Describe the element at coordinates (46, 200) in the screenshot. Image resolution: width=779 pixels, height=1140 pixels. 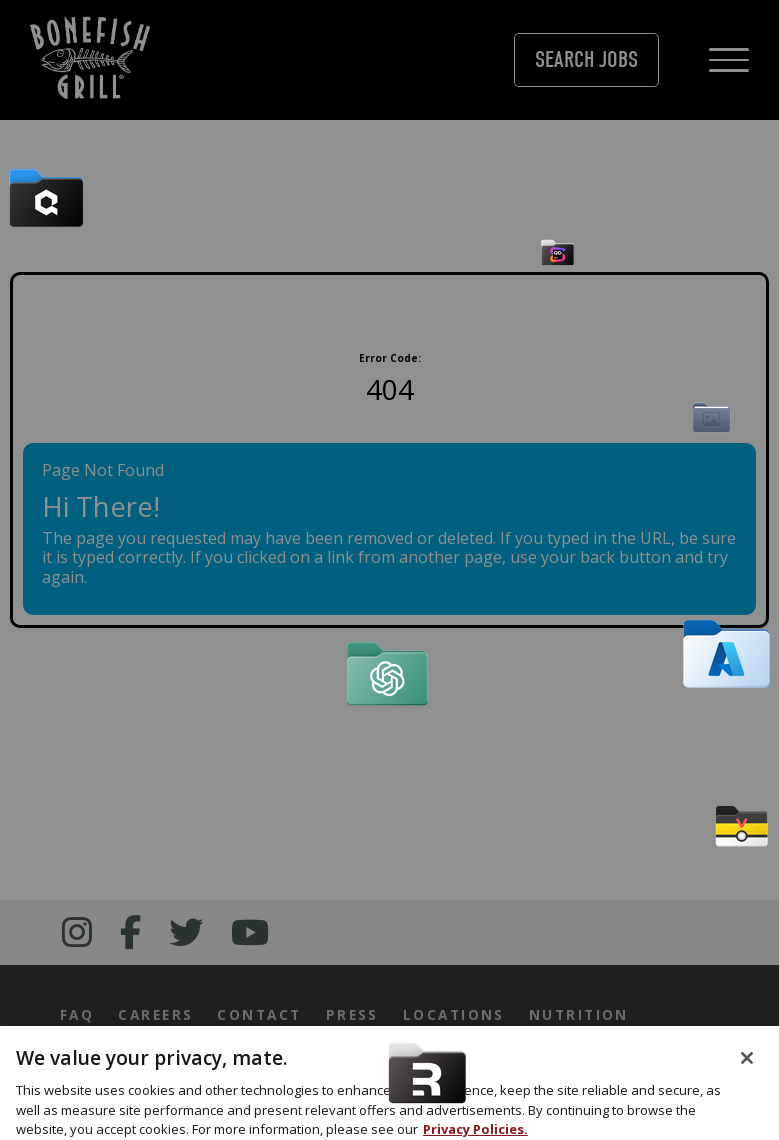
I see `open quixel assets folder` at that location.